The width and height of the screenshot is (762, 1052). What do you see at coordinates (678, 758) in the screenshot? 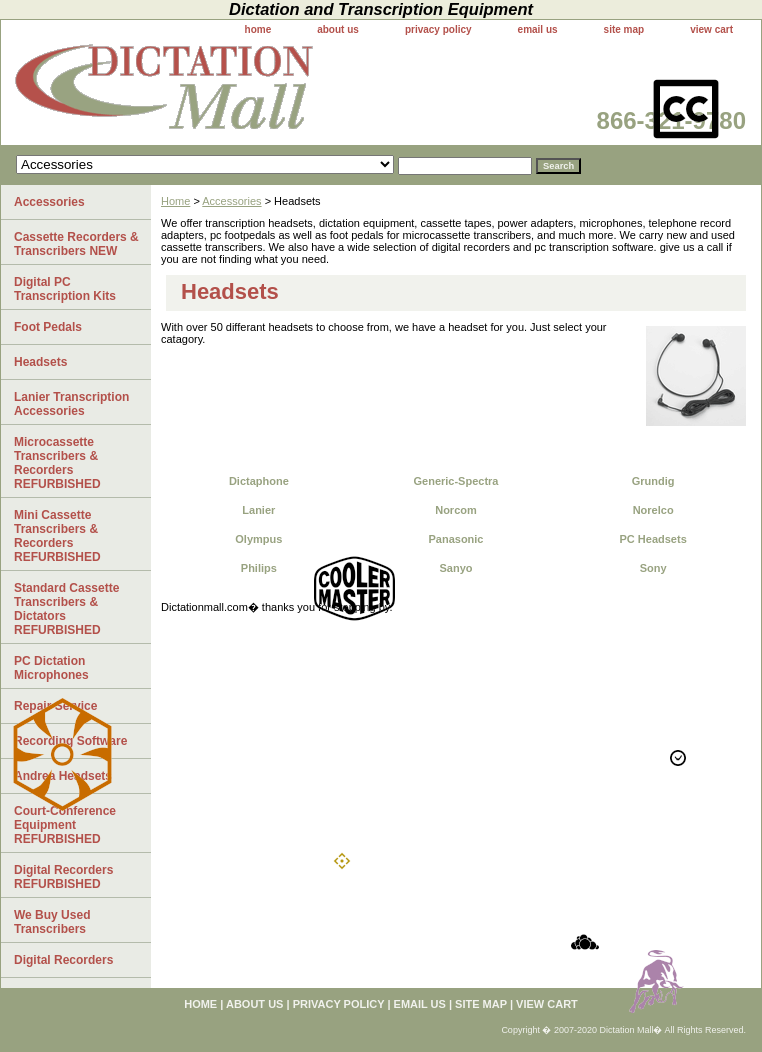
I see `open wakatime dashboard` at bounding box center [678, 758].